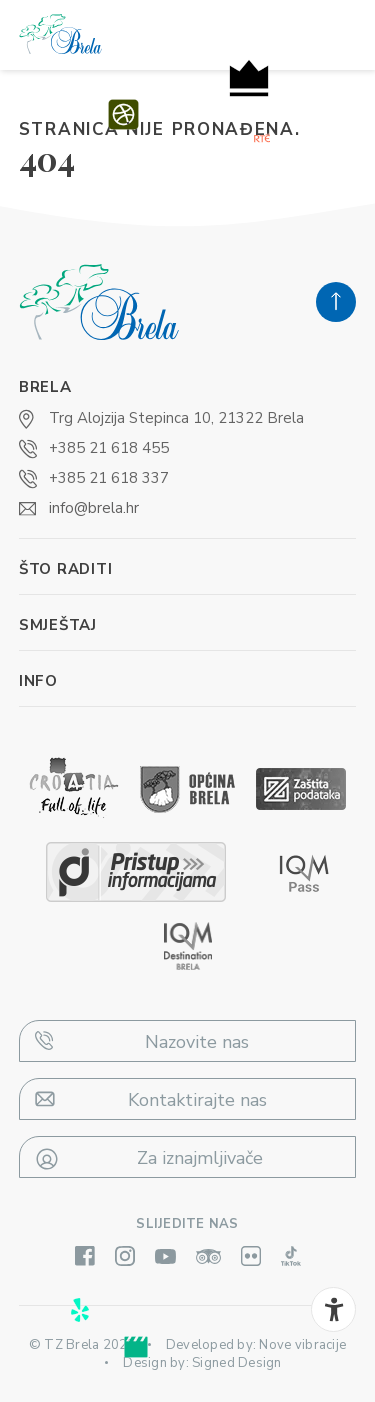 Image resolution: width=375 pixels, height=1402 pixels. What do you see at coordinates (249, 79) in the screenshot?
I see `indicates VIP or premium membership status` at bounding box center [249, 79].